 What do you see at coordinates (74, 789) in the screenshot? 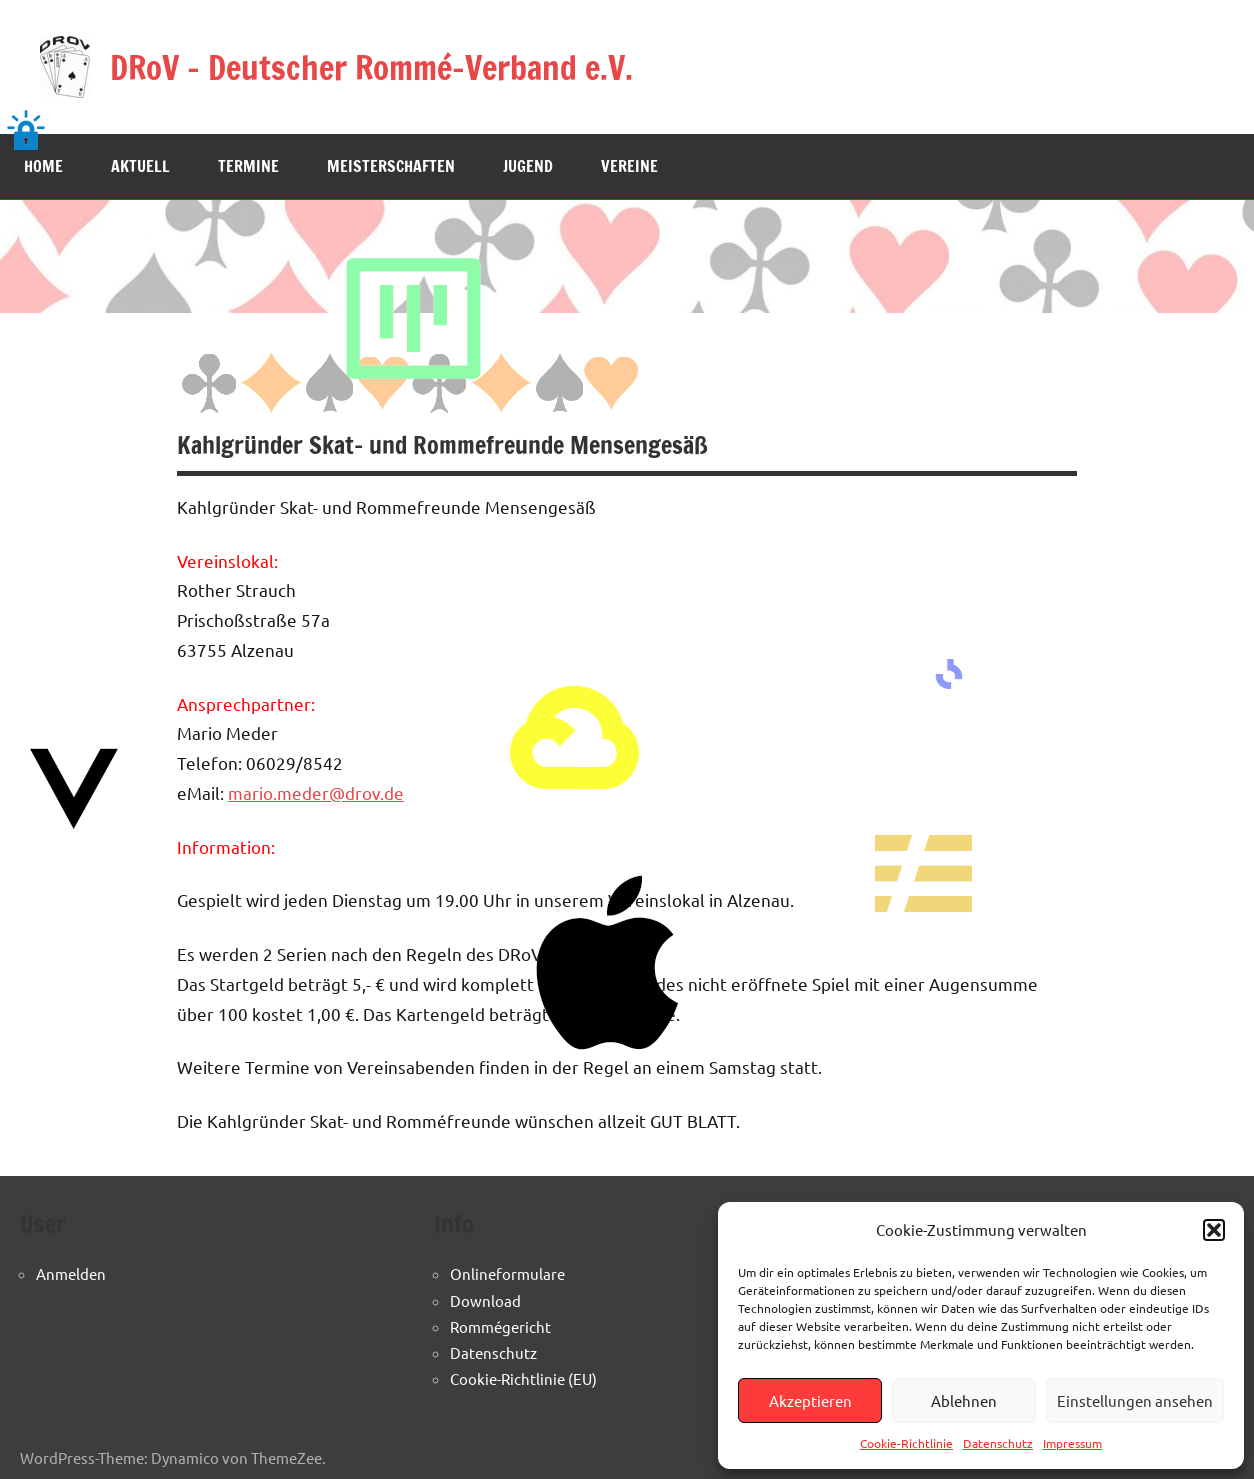
I see `vitess database clustering platform logo` at bounding box center [74, 789].